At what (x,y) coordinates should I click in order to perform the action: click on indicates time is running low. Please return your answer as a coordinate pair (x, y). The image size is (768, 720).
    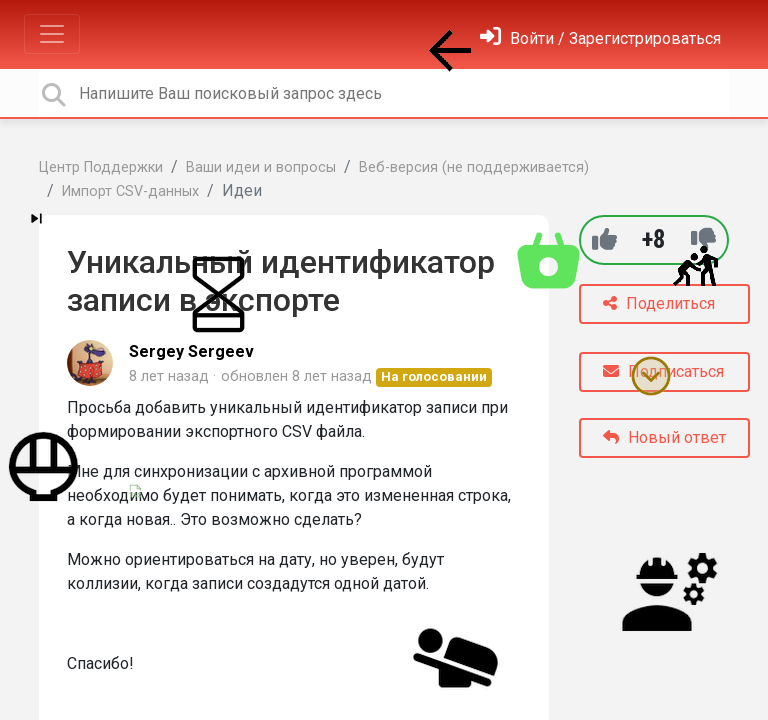
    Looking at the image, I should click on (218, 294).